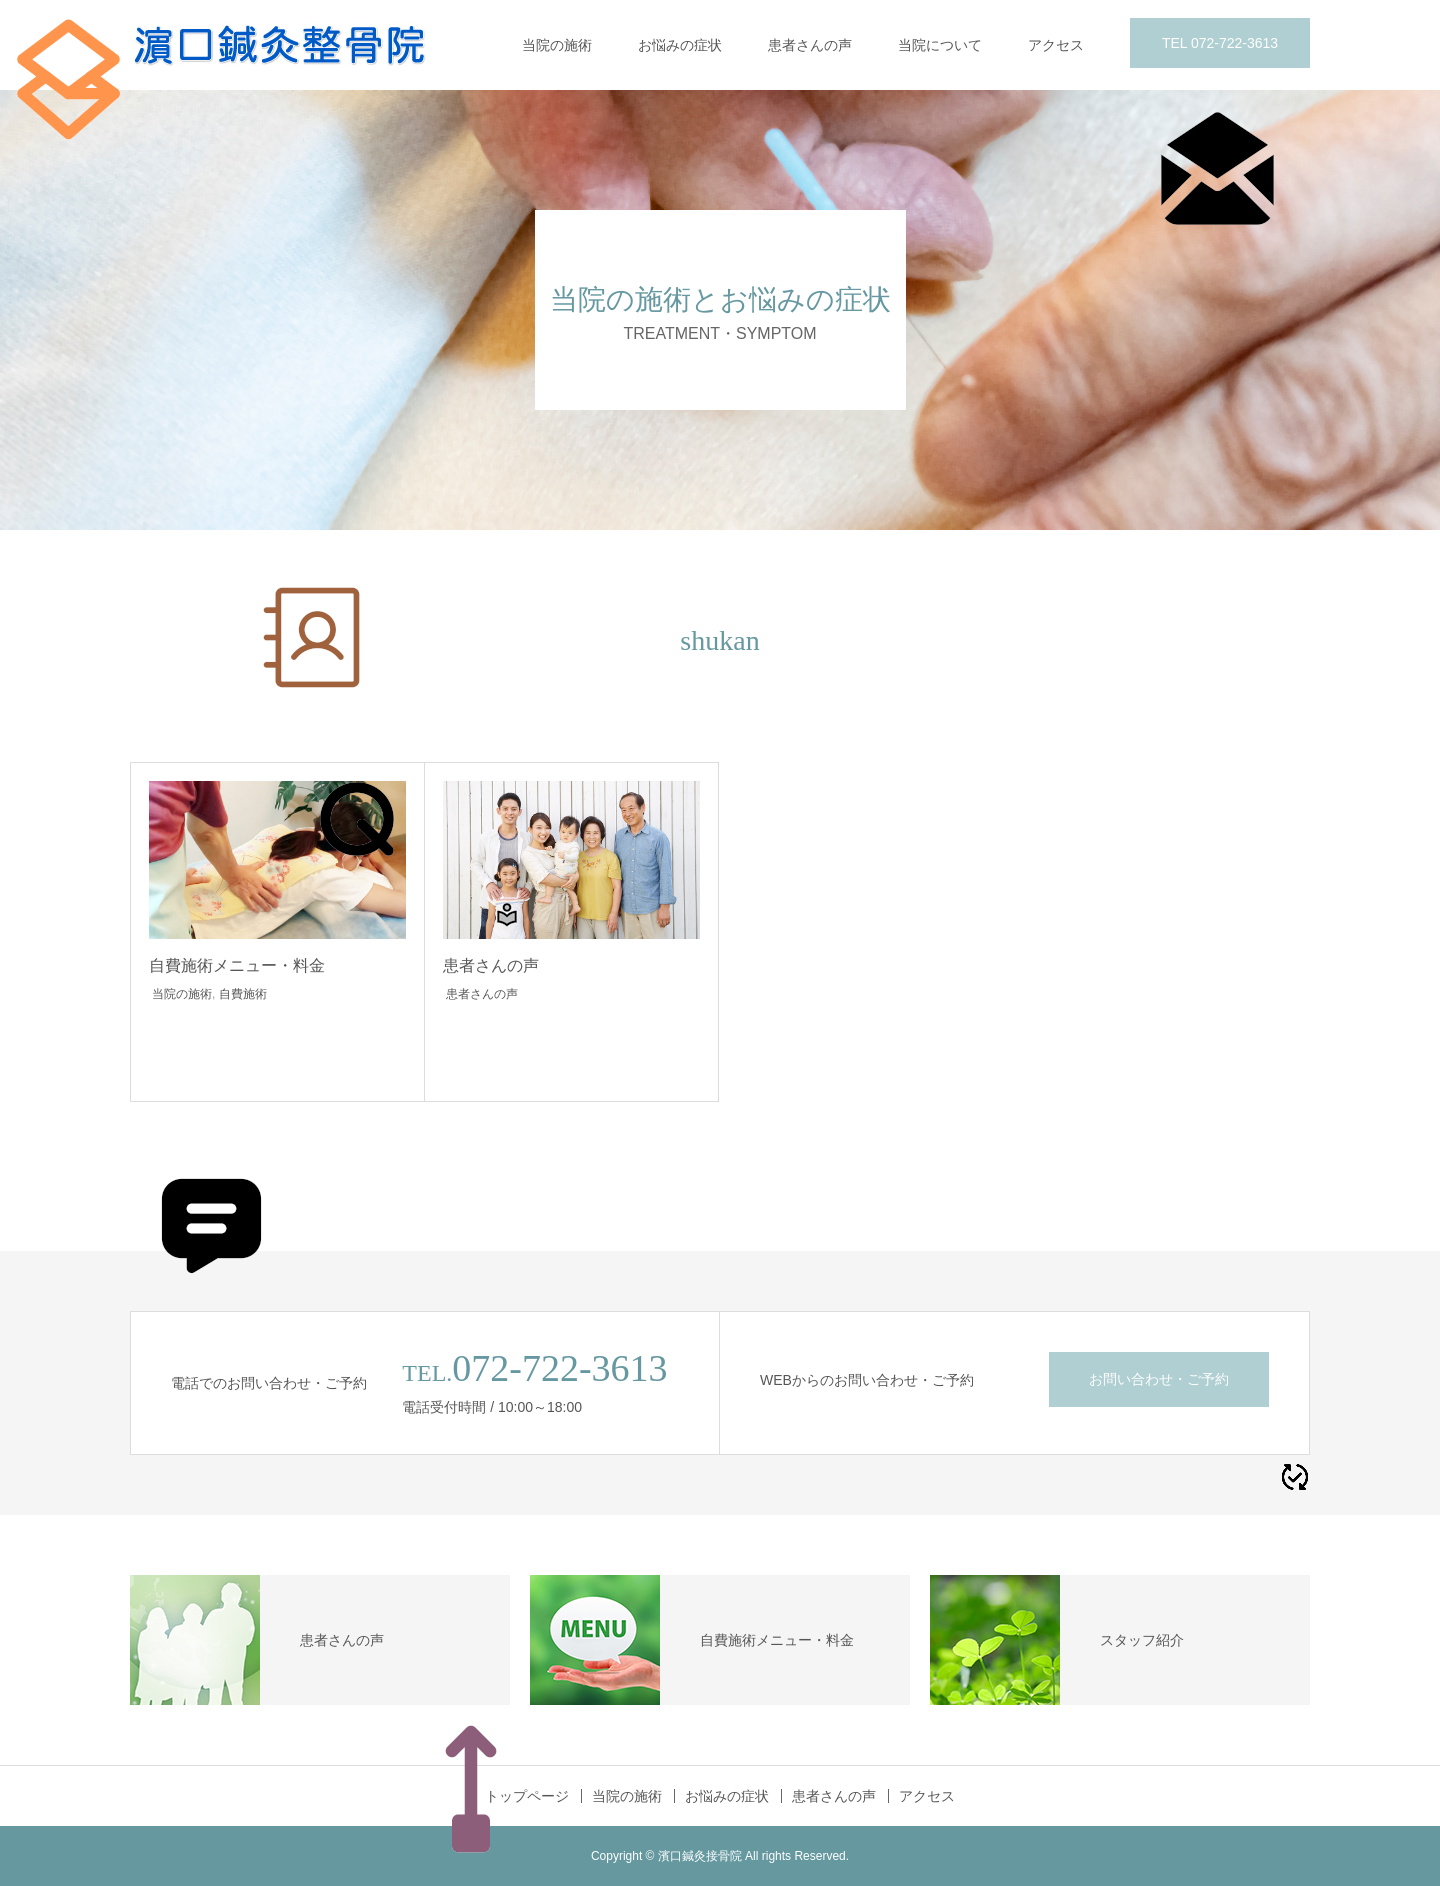 This screenshot has height=1886, width=1440. Describe the element at coordinates (211, 1223) in the screenshot. I see `open messages or chat` at that location.